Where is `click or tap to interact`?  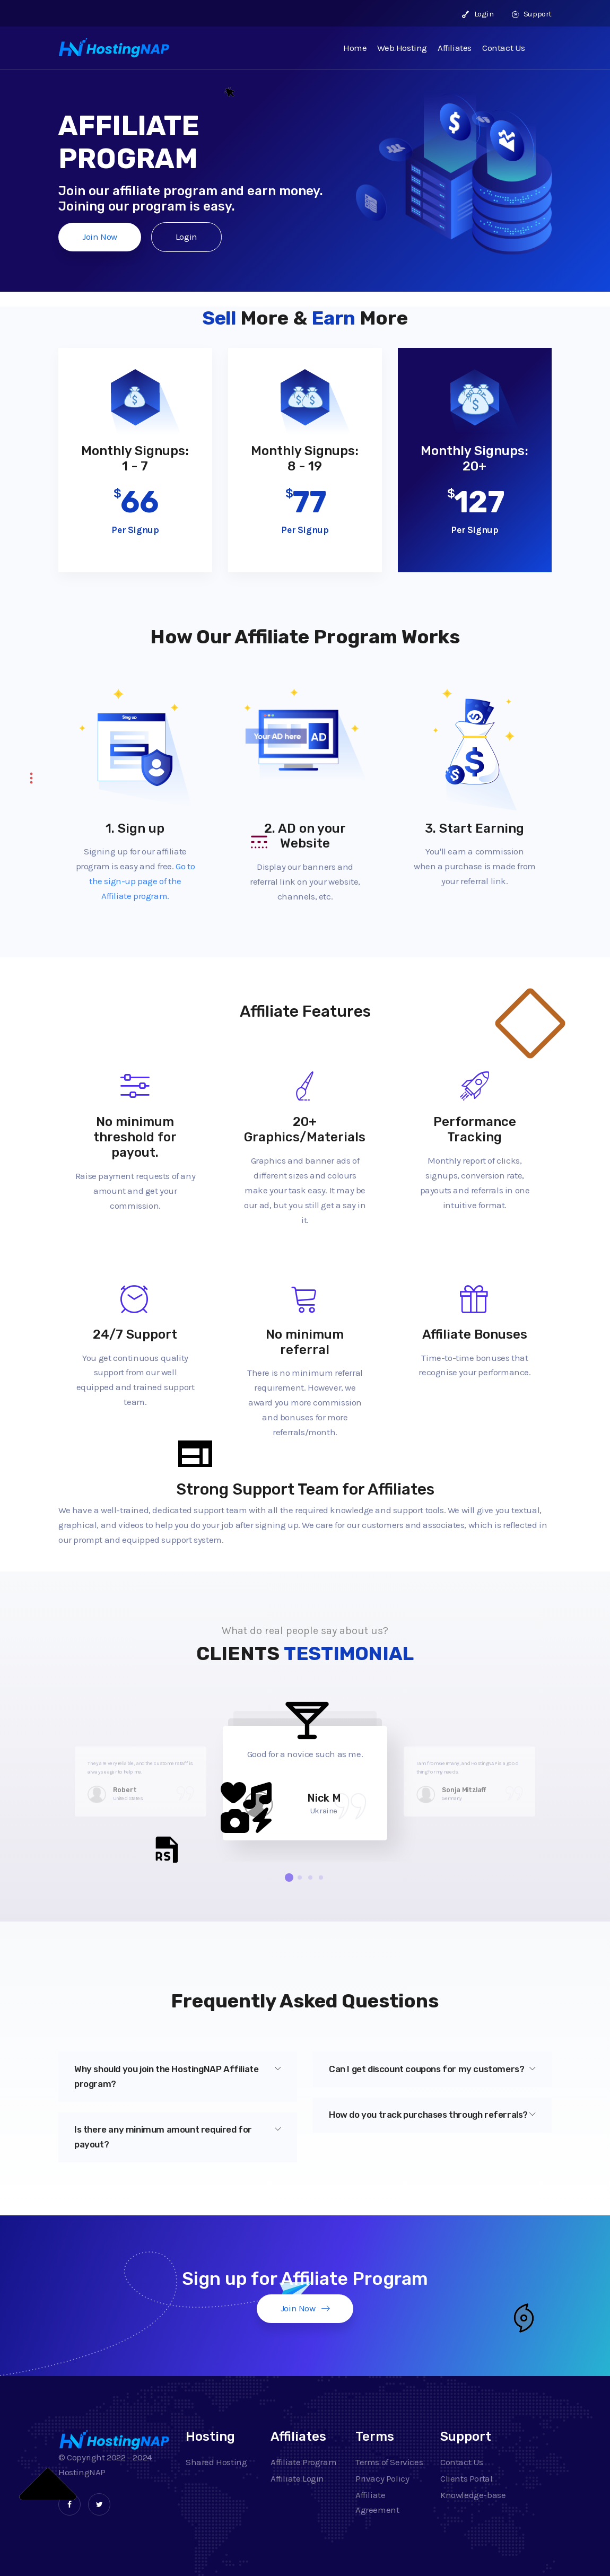
click or tap to interact is located at coordinates (230, 92).